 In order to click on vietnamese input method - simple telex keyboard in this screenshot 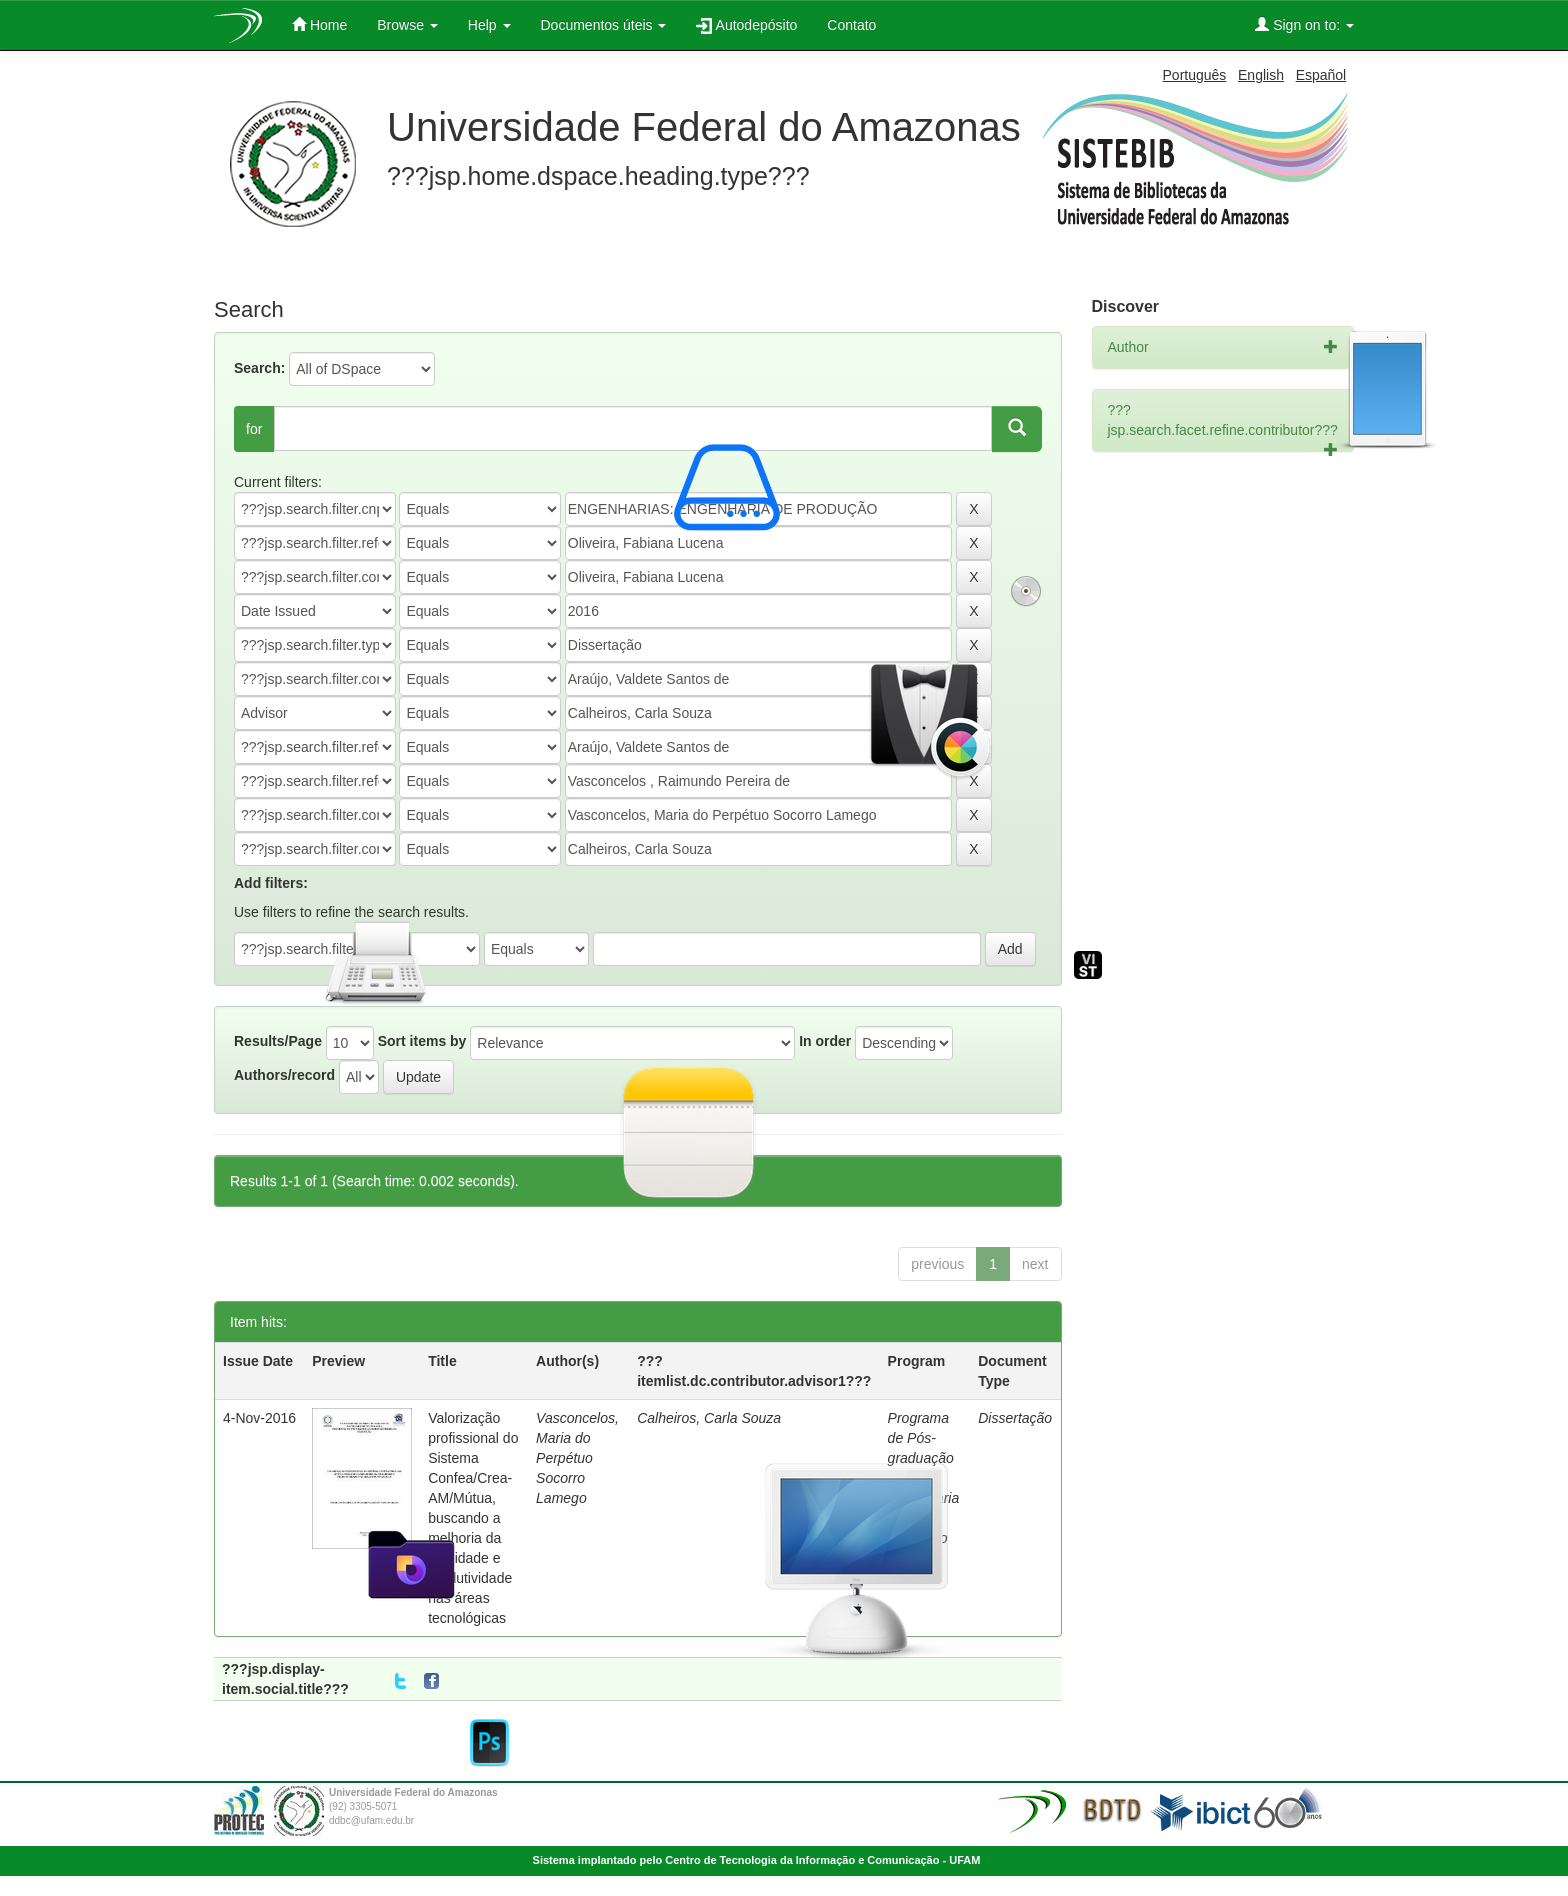, I will do `click(1088, 965)`.